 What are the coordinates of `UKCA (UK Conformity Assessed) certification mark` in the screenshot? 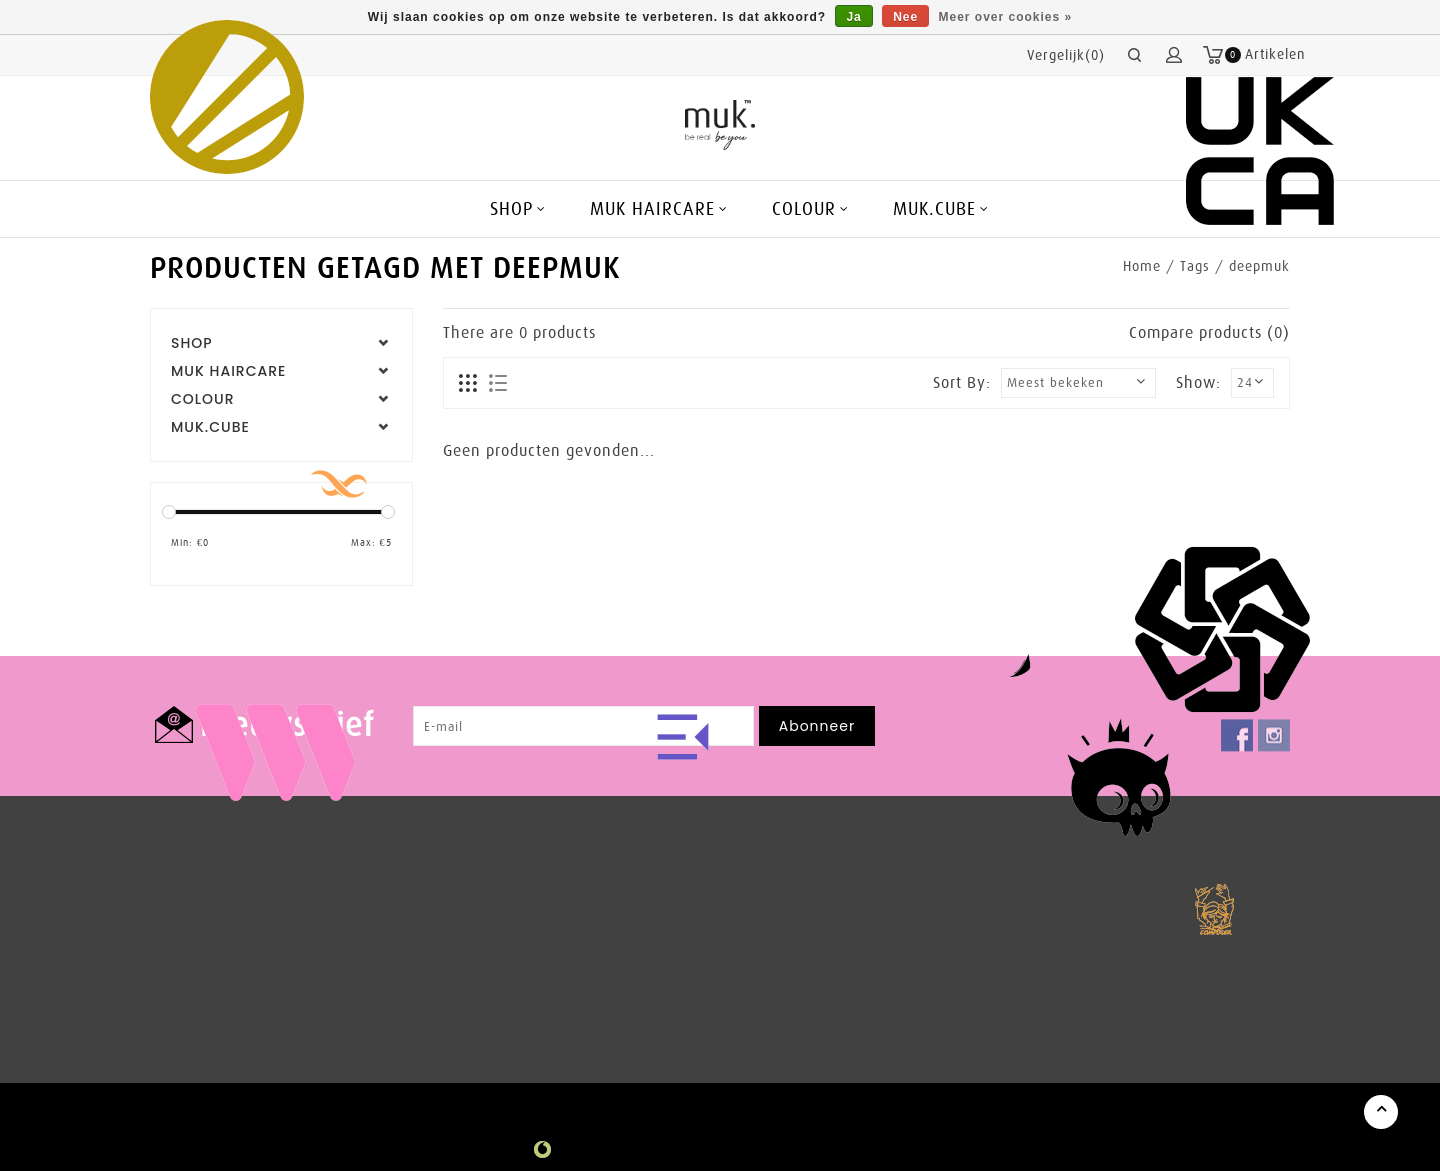 It's located at (1260, 151).